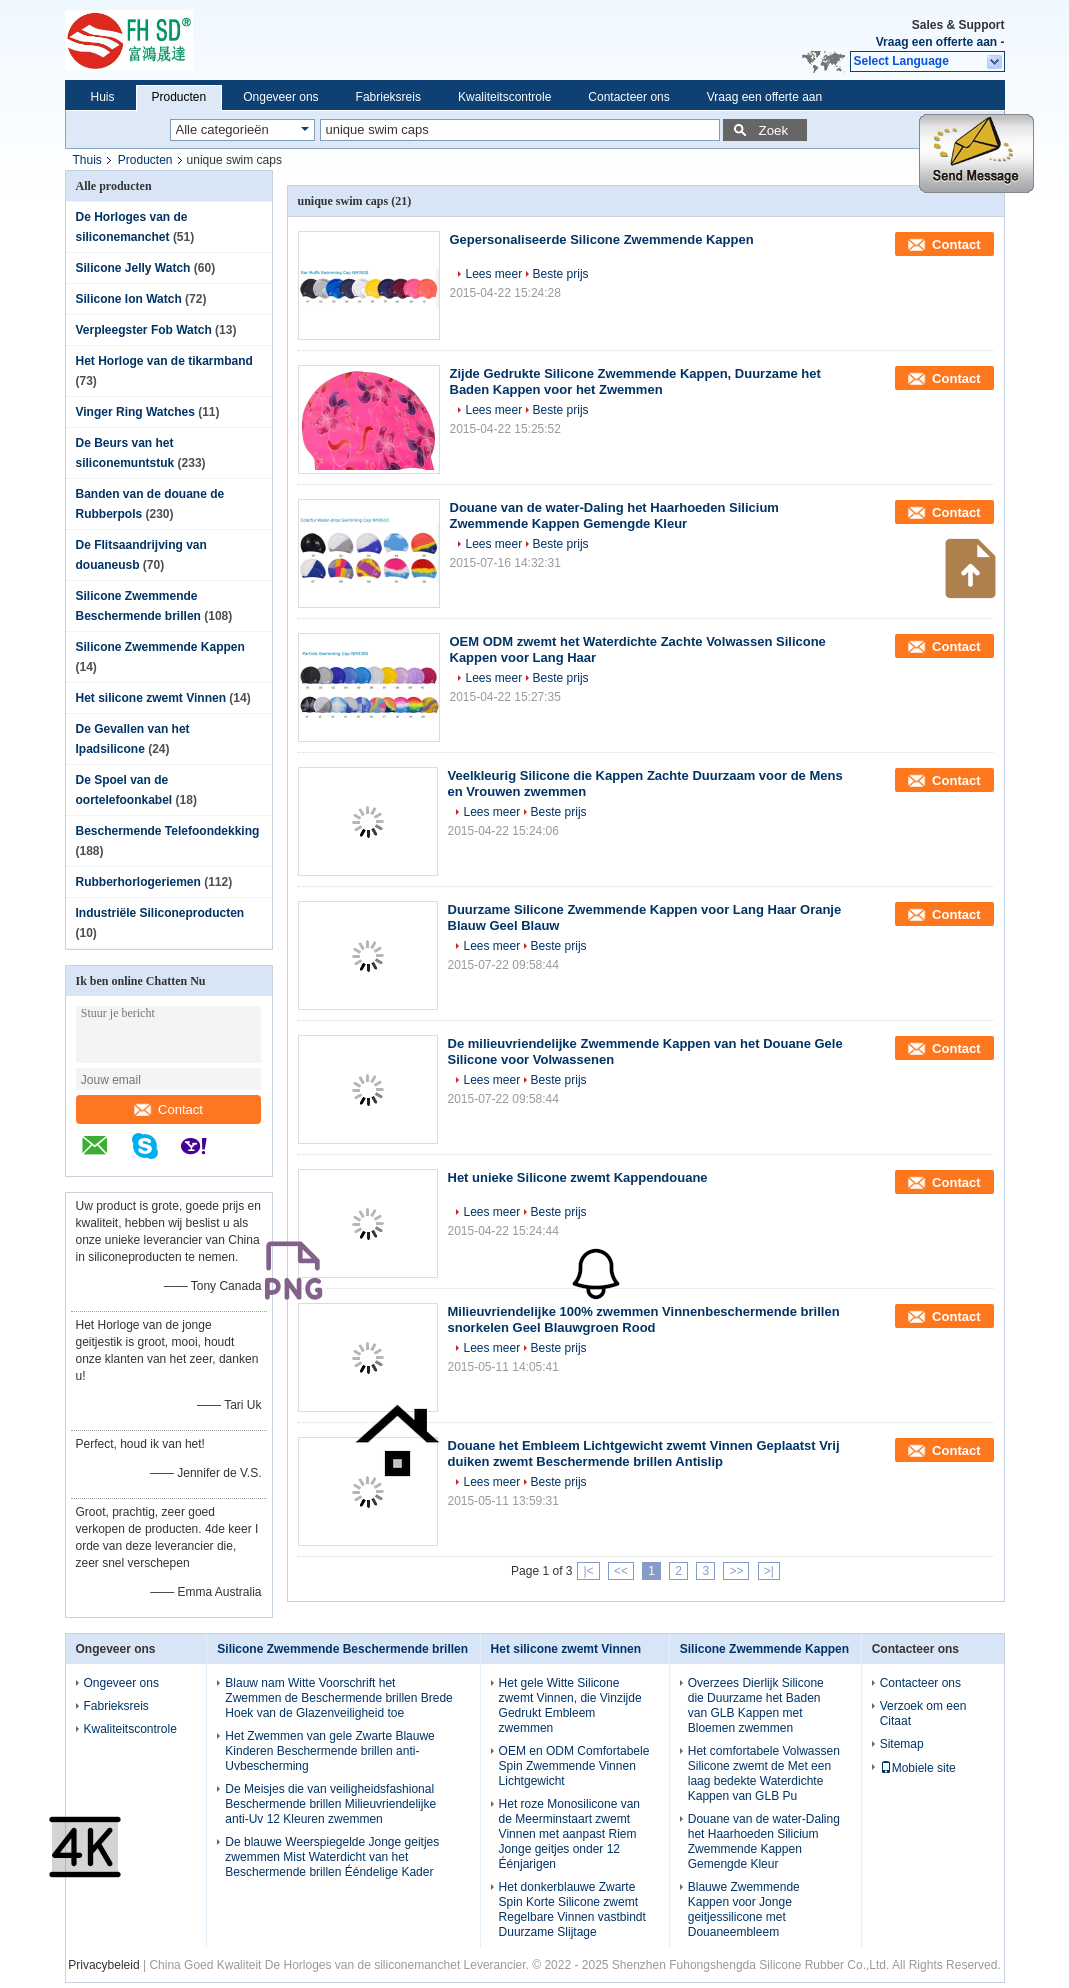 The image size is (1069, 1988). What do you see at coordinates (970, 568) in the screenshot?
I see `upload a file` at bounding box center [970, 568].